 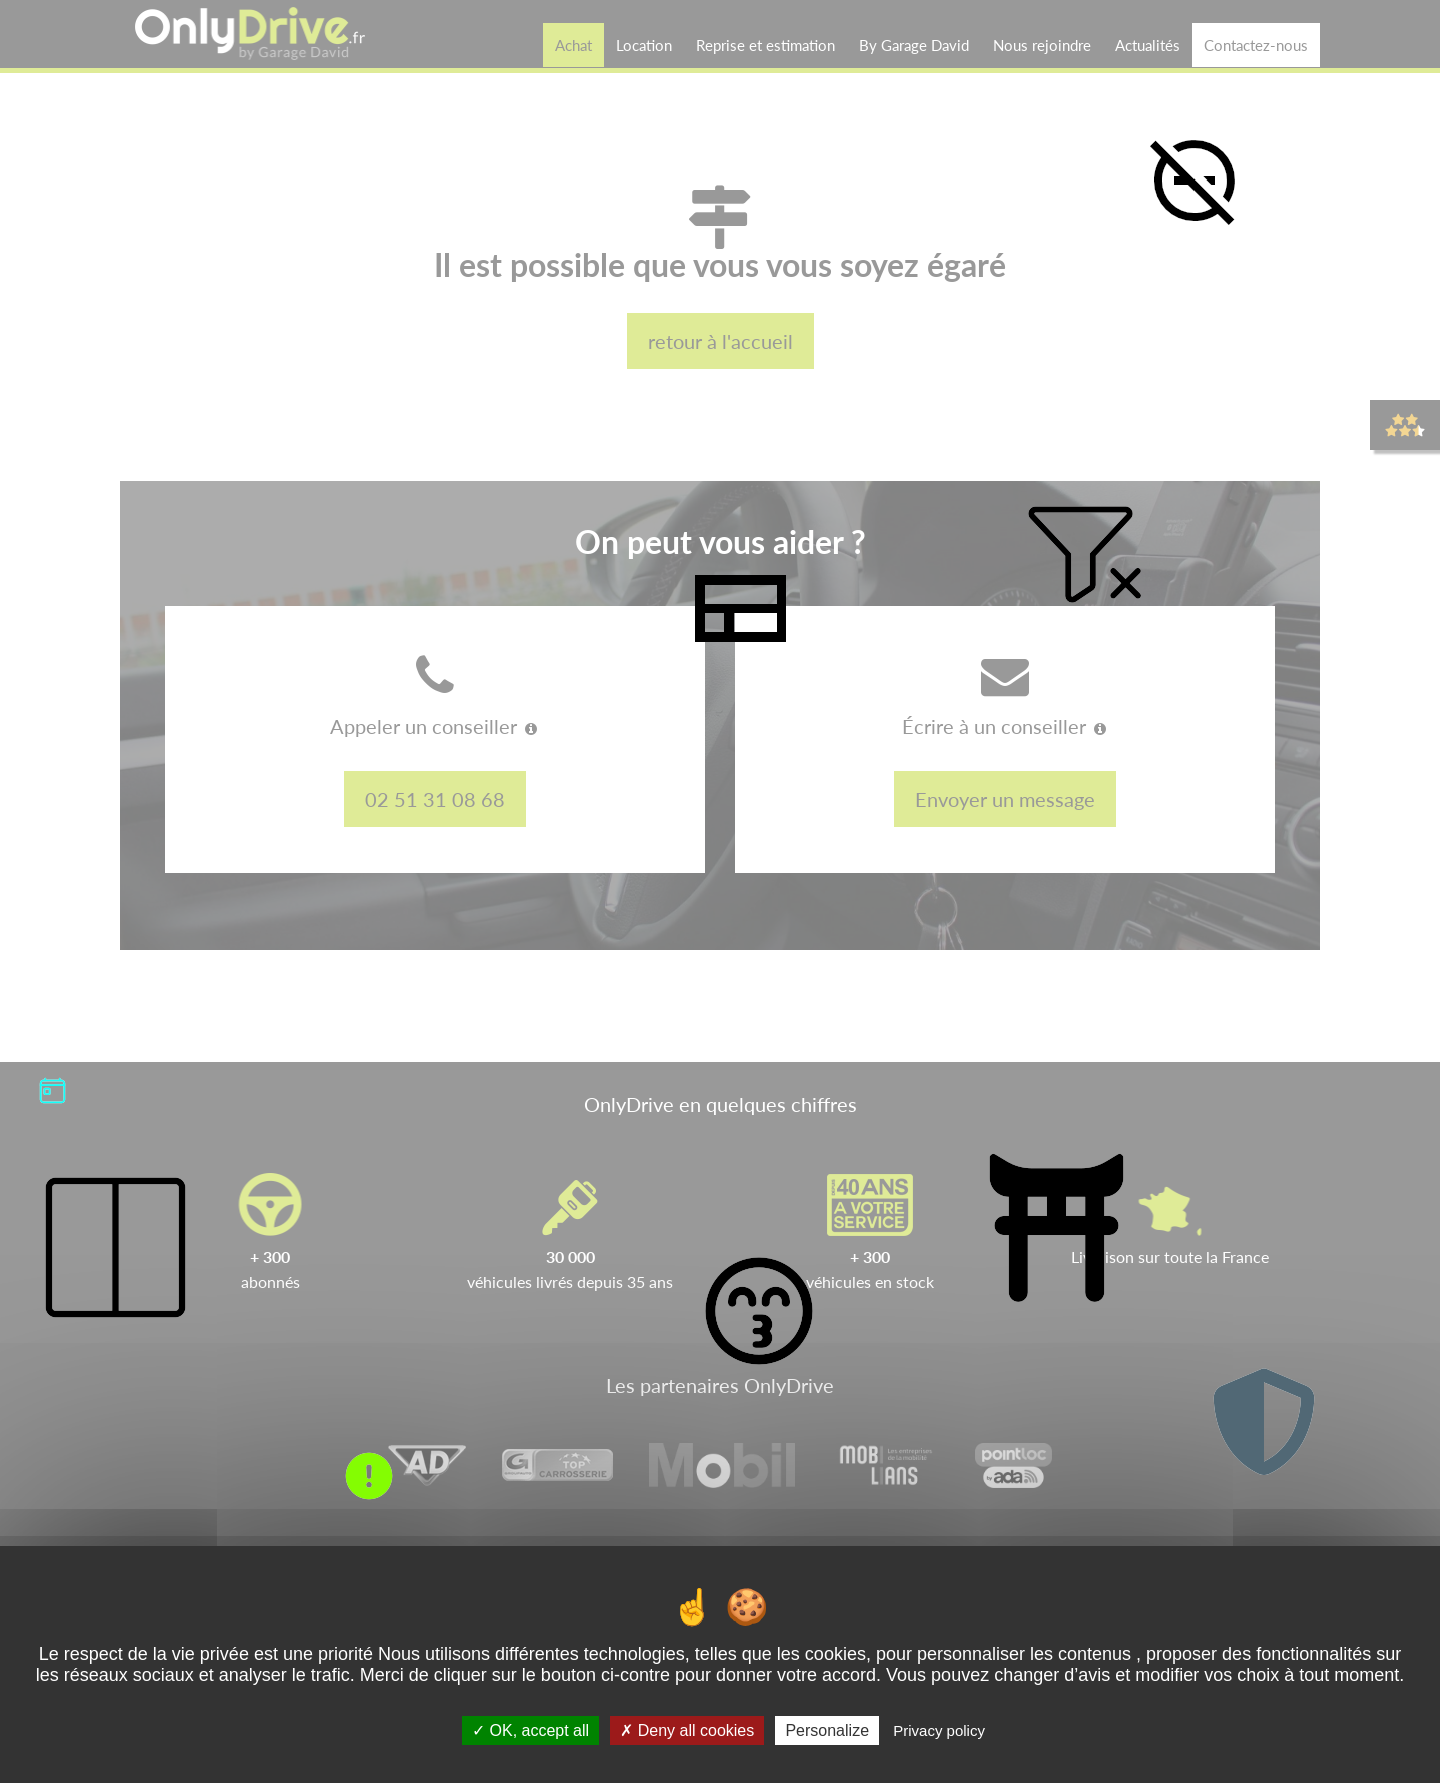 I want to click on clear all active filters, so click(x=1080, y=550).